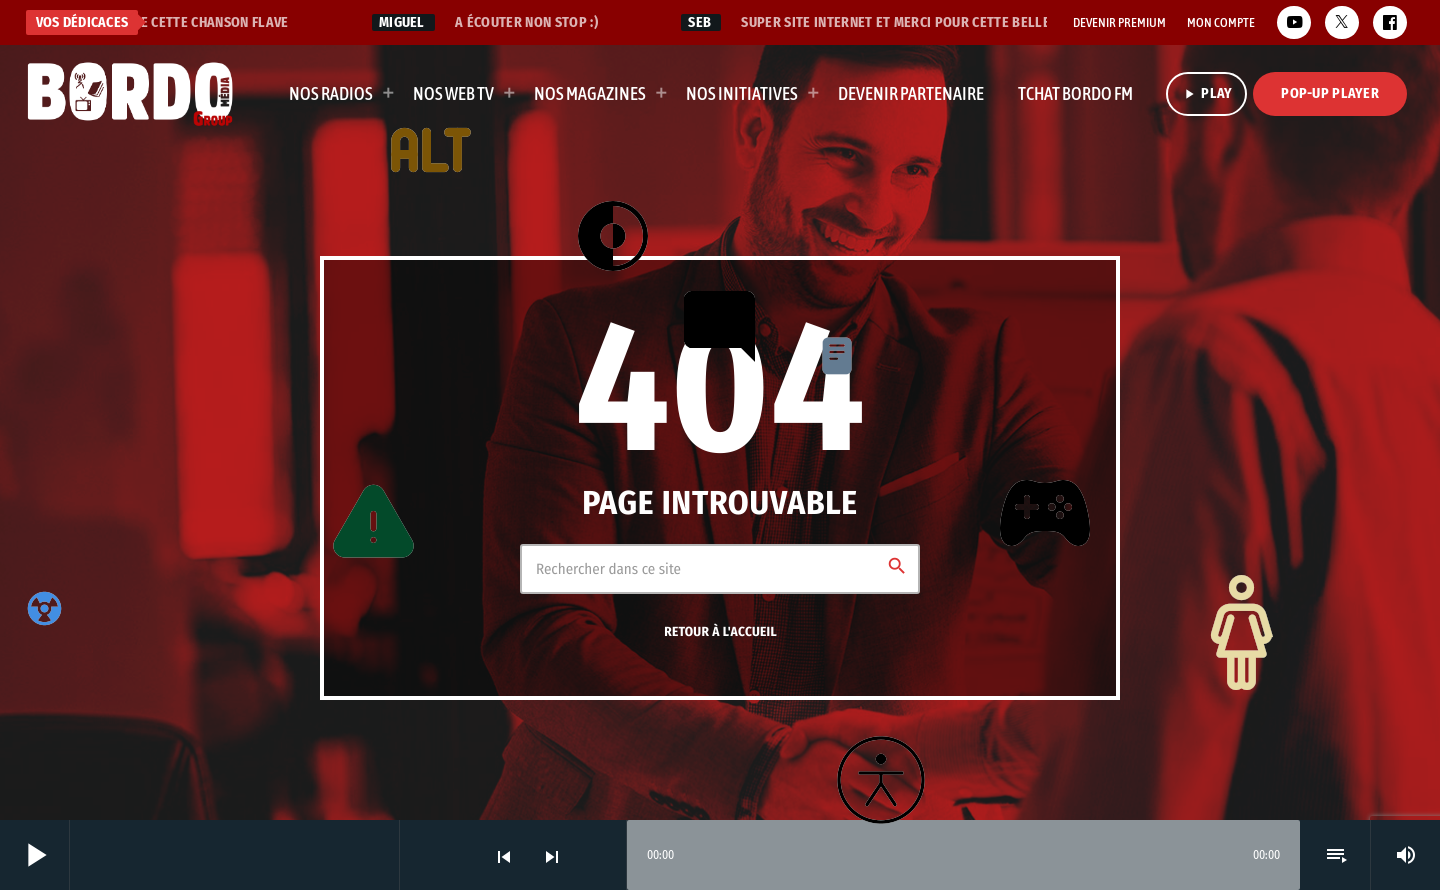 This screenshot has height=890, width=1440. Describe the element at coordinates (881, 780) in the screenshot. I see `view user profile` at that location.